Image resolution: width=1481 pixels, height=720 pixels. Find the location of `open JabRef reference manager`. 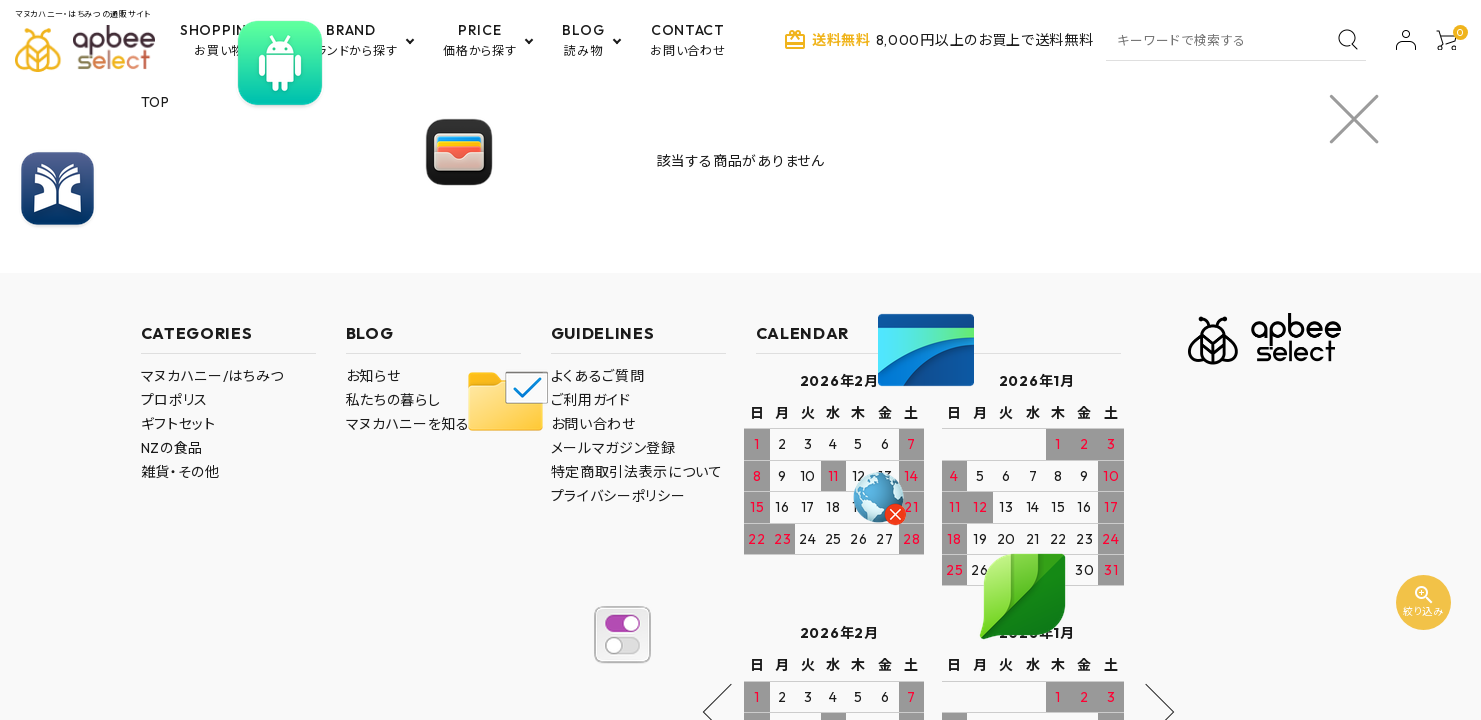

open JabRef reference manager is located at coordinates (57, 188).